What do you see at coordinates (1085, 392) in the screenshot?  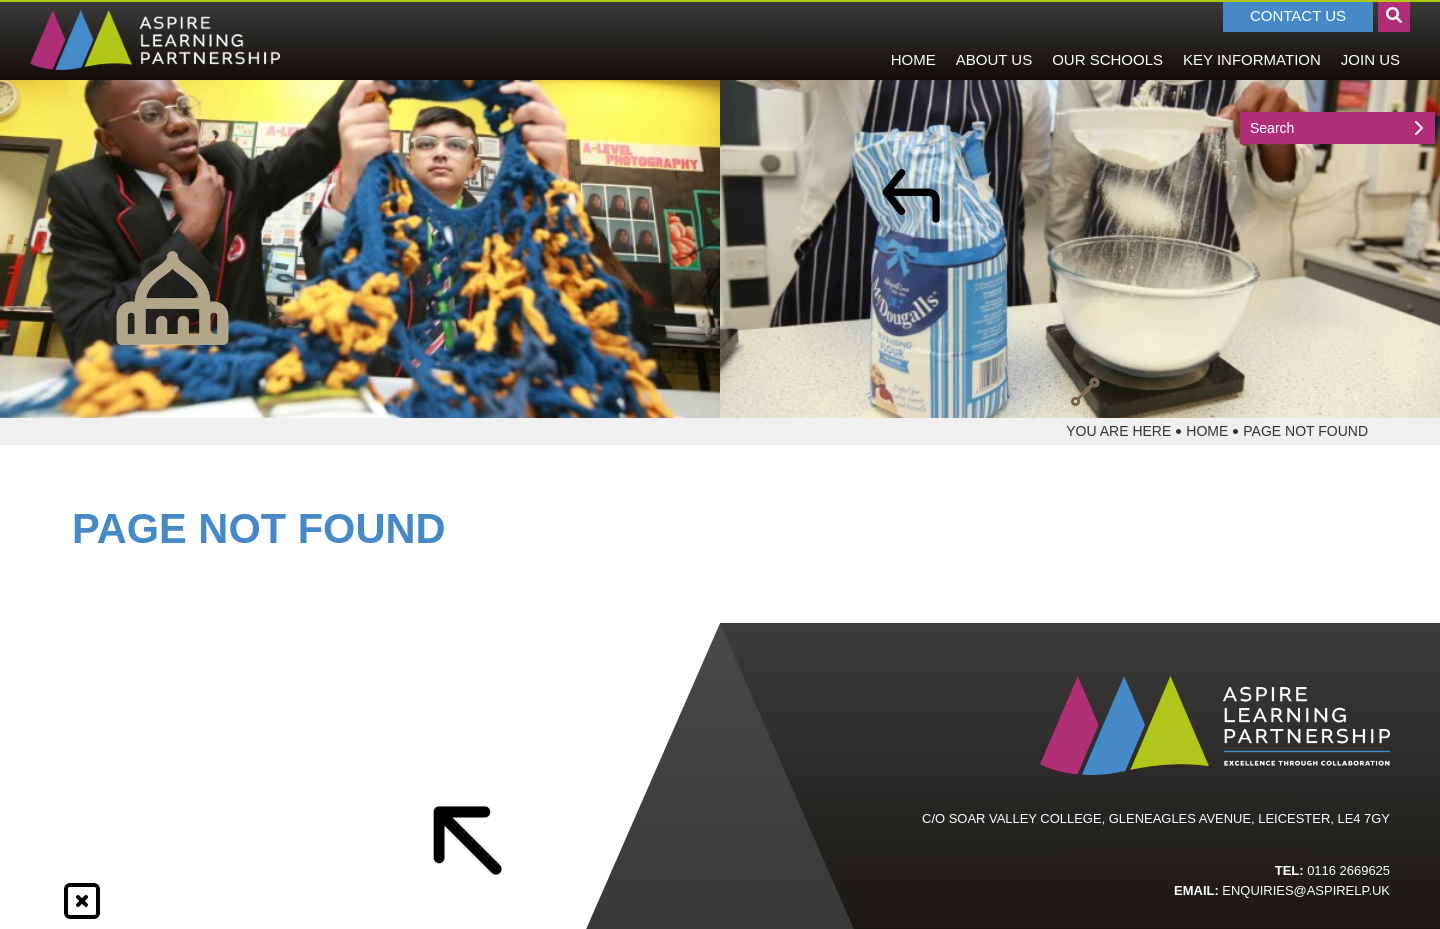 I see `draw a straight line between two points` at bounding box center [1085, 392].